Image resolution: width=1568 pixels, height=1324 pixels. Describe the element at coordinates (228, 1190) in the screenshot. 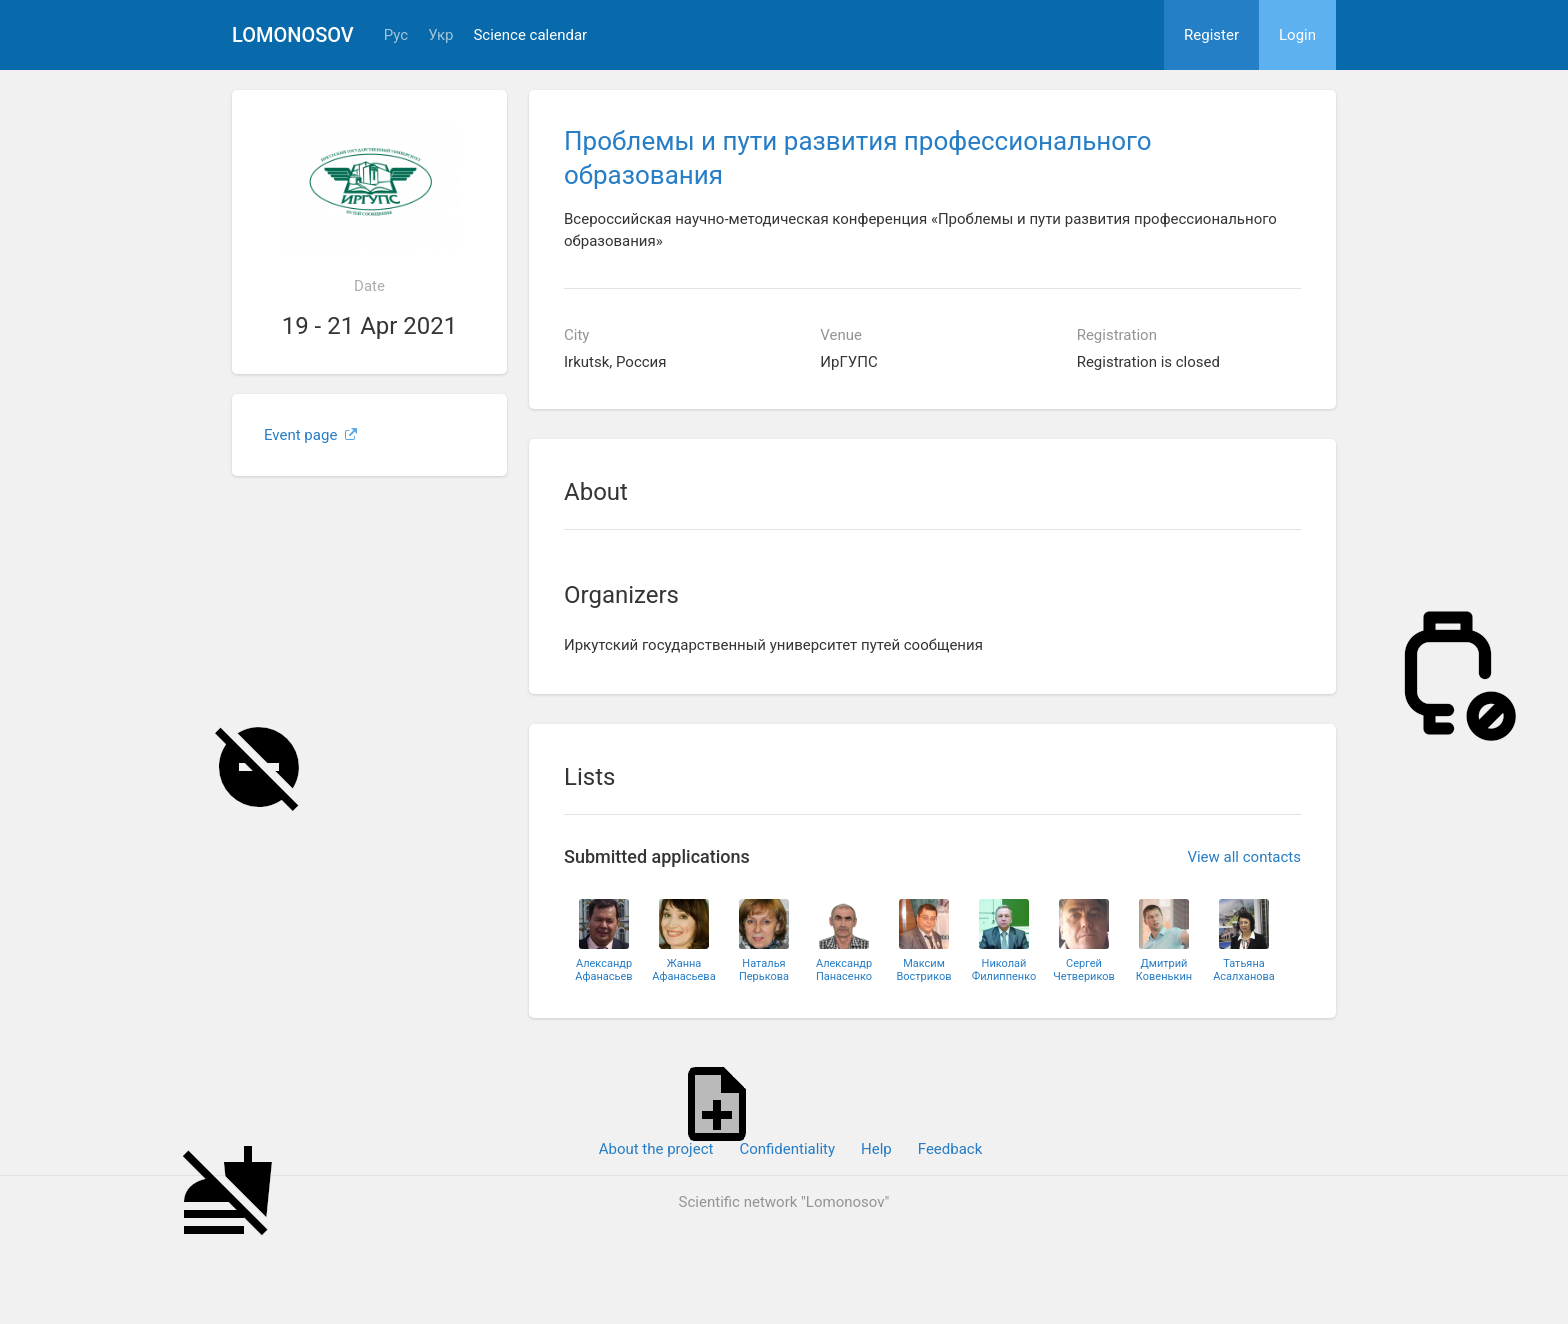

I see `indicates food is not allowed in this area` at that location.